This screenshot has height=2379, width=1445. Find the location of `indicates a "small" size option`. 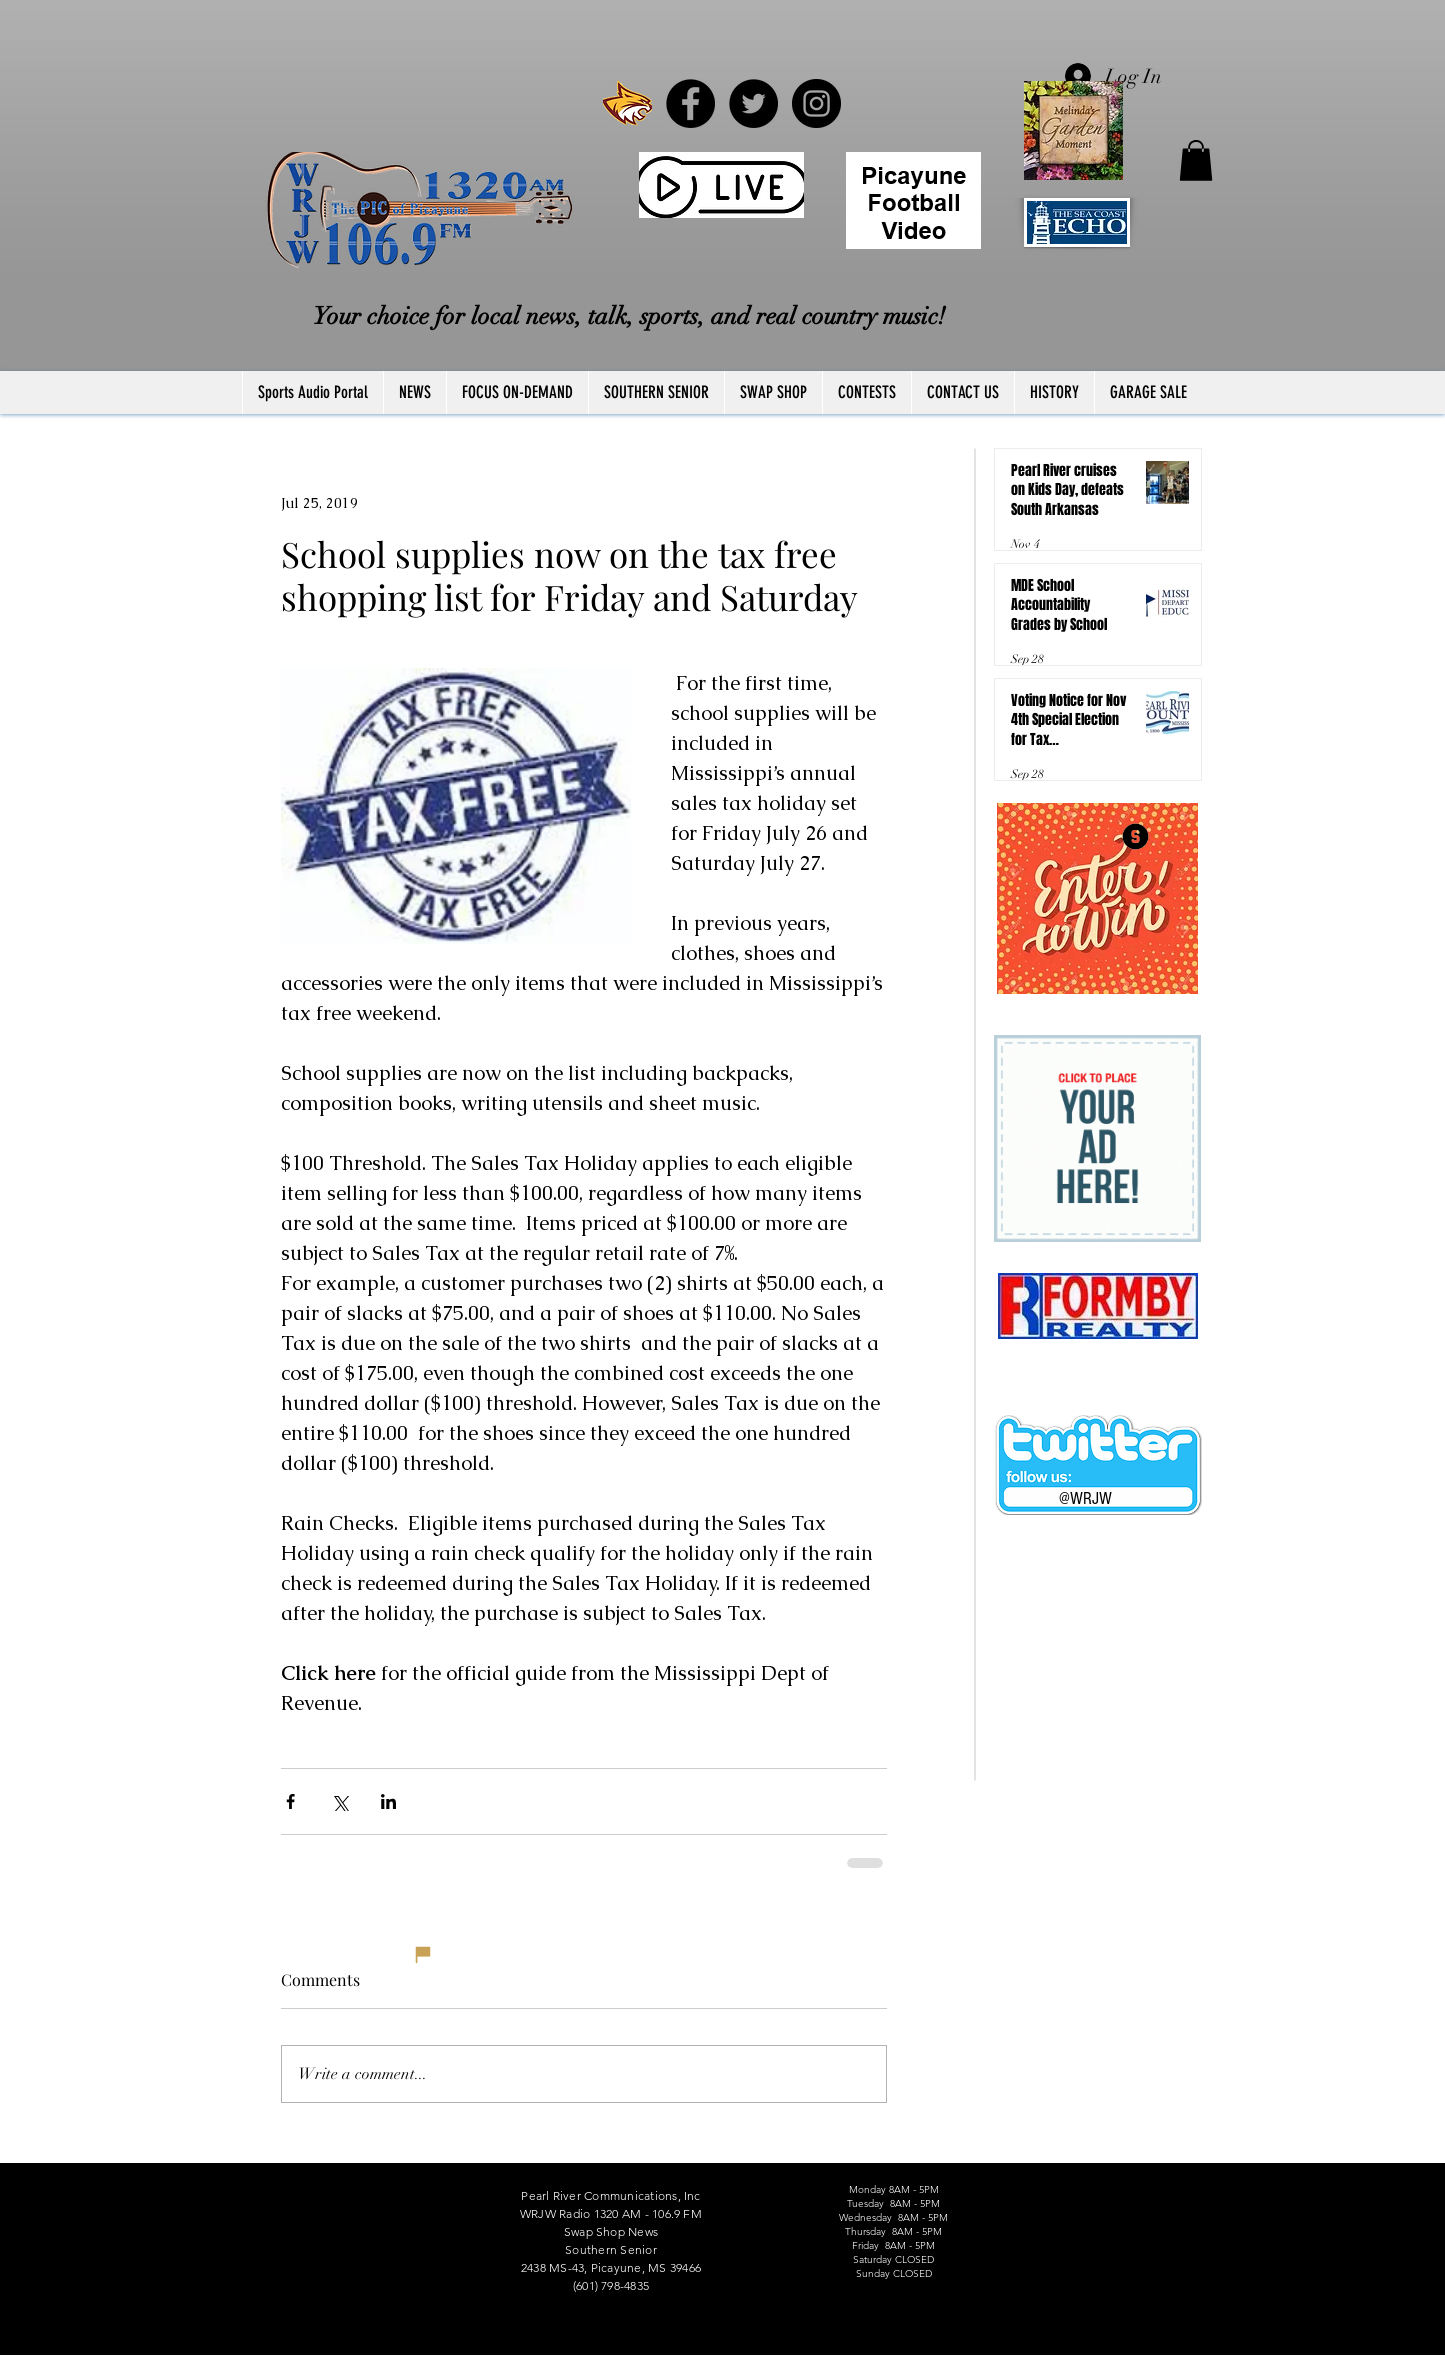

indicates a "small" size option is located at coordinates (1135, 836).